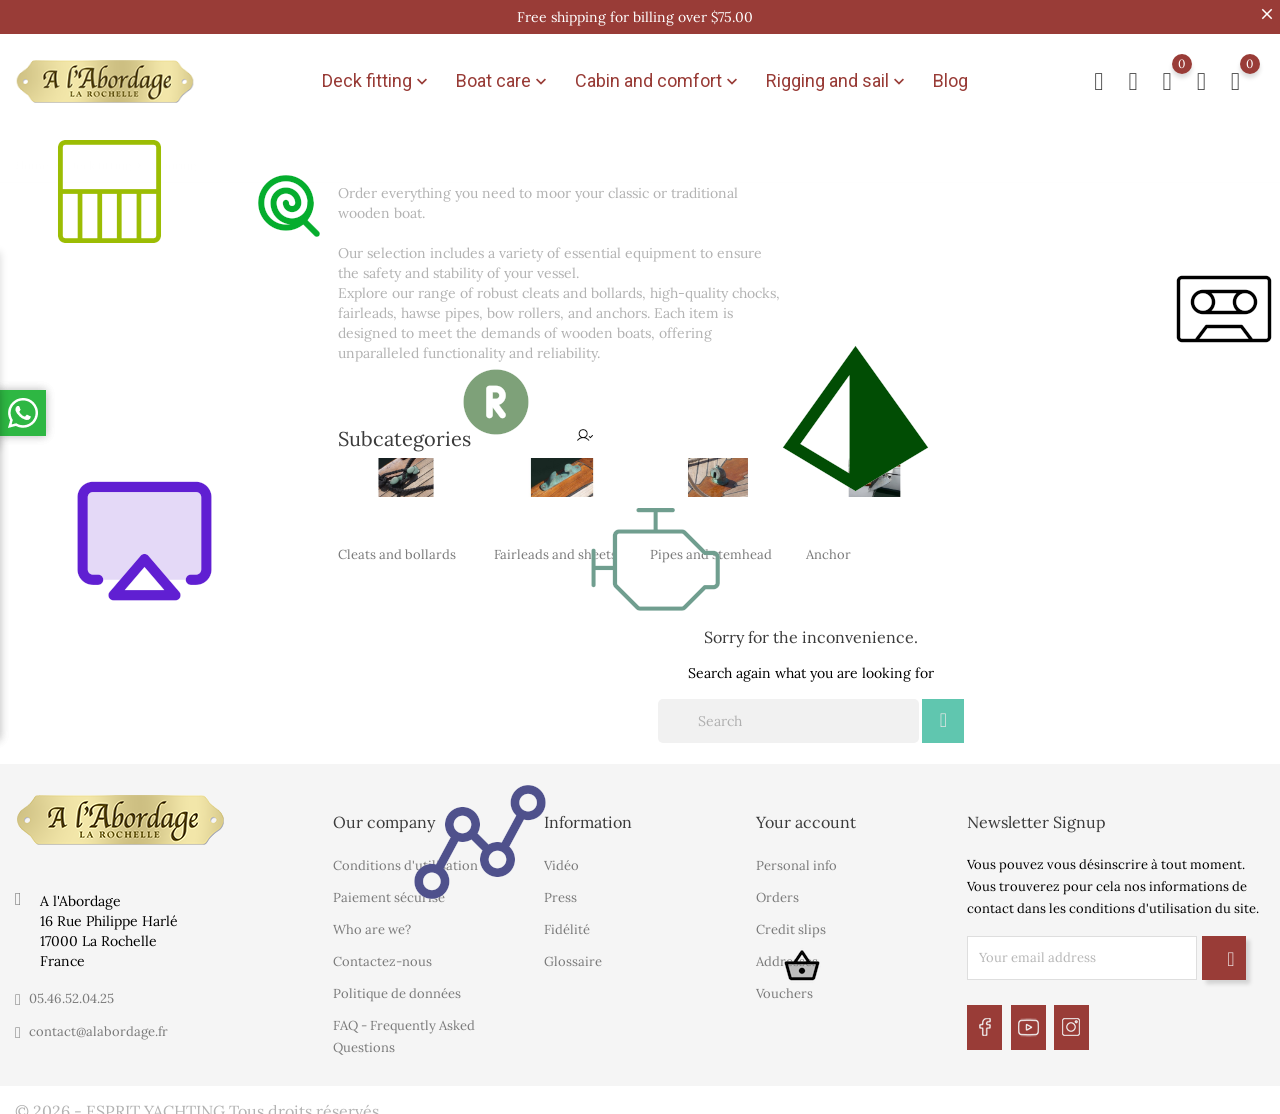 The width and height of the screenshot is (1280, 1114). I want to click on toggle bottom panel visibility, so click(109, 191).